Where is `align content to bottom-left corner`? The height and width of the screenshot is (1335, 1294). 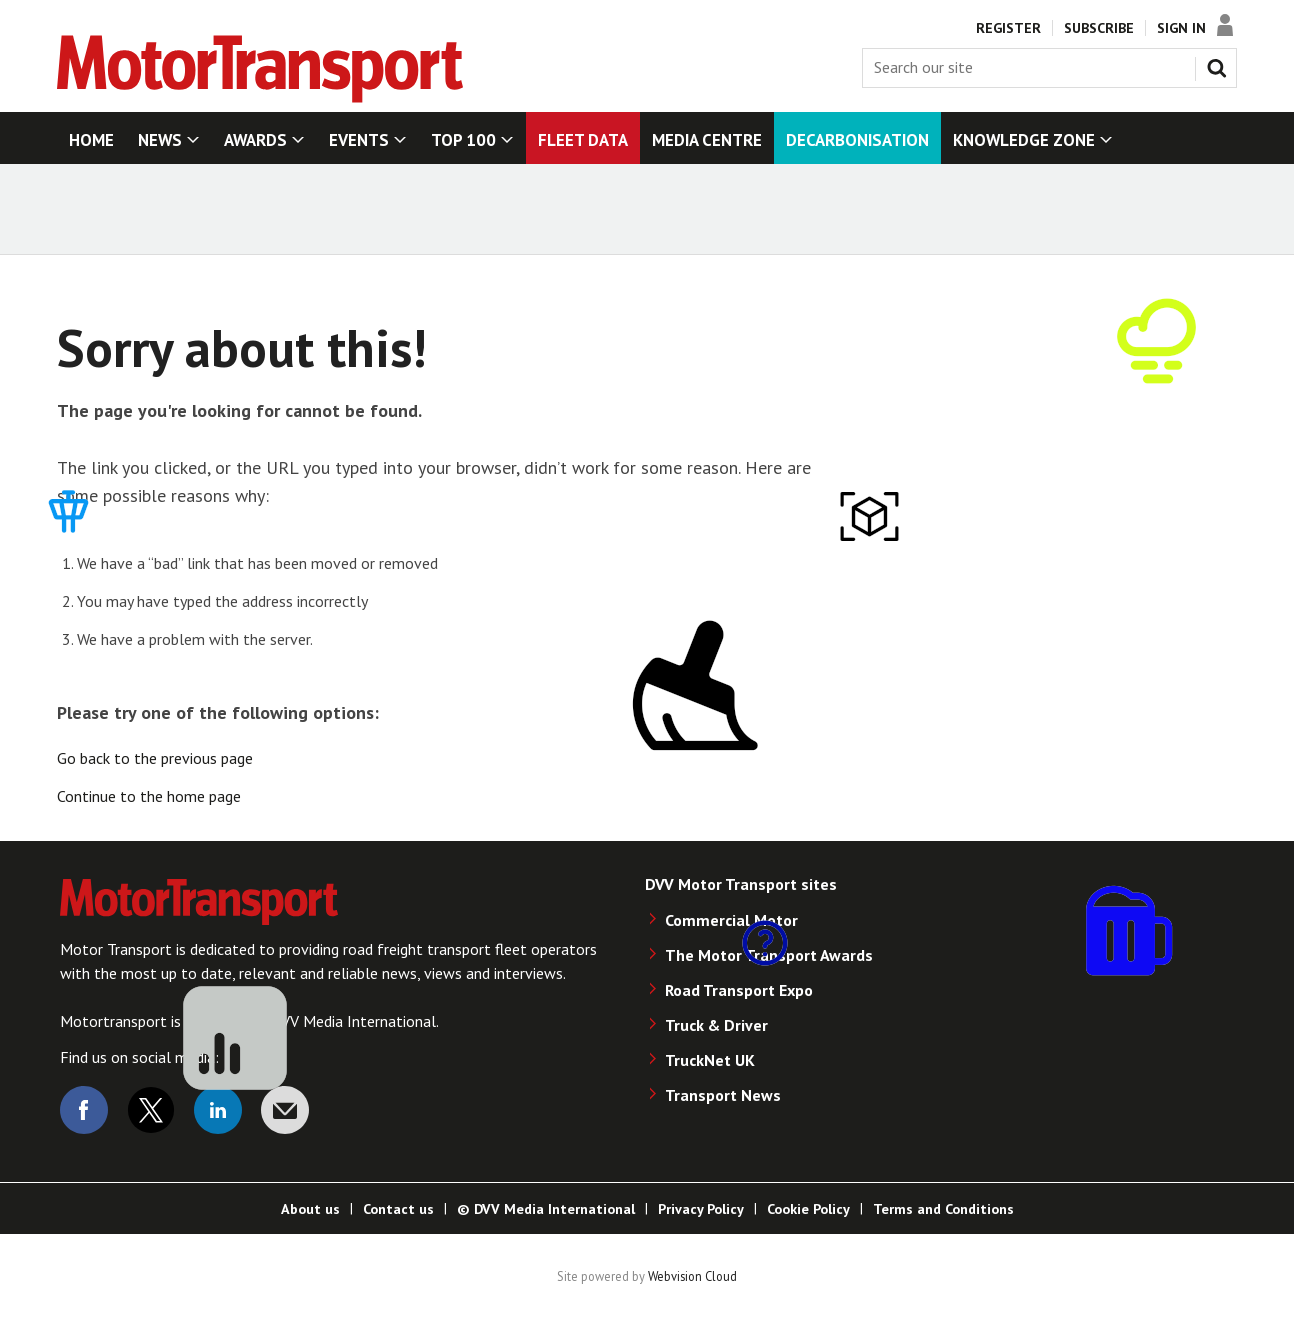 align content to bottom-left corner is located at coordinates (235, 1038).